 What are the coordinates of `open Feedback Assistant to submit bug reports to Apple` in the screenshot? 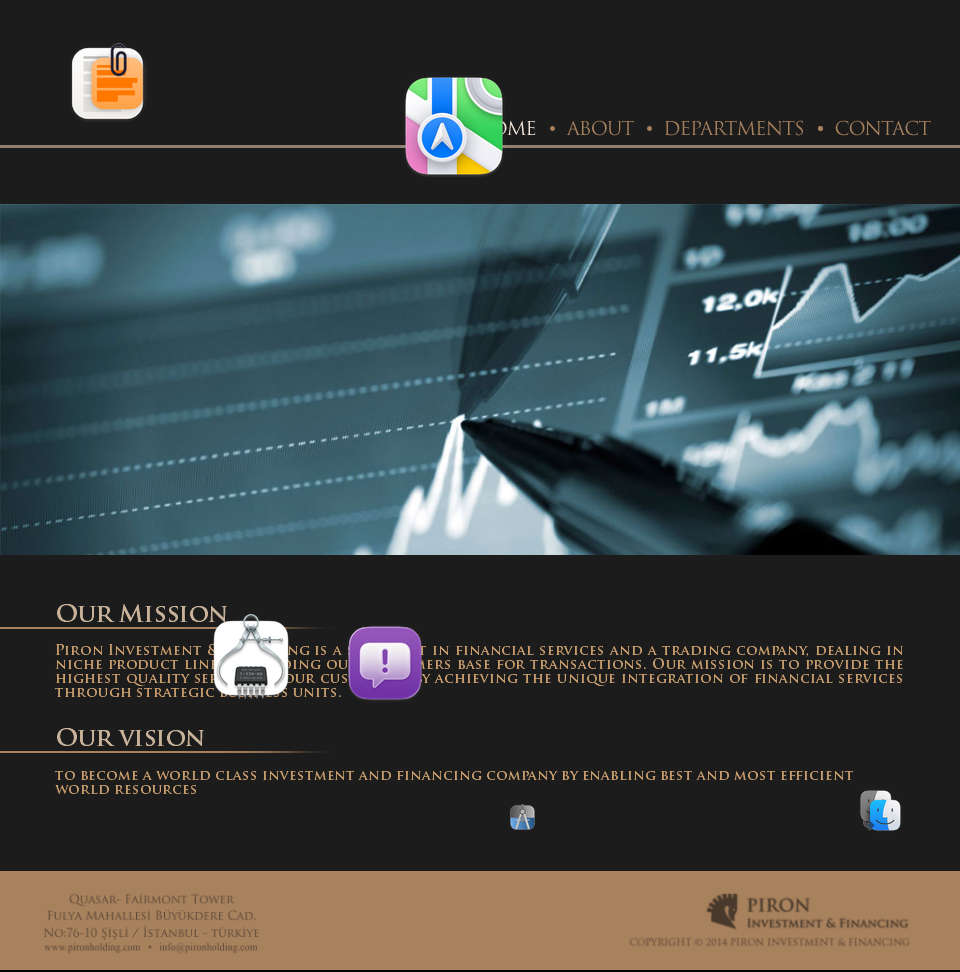 It's located at (385, 663).